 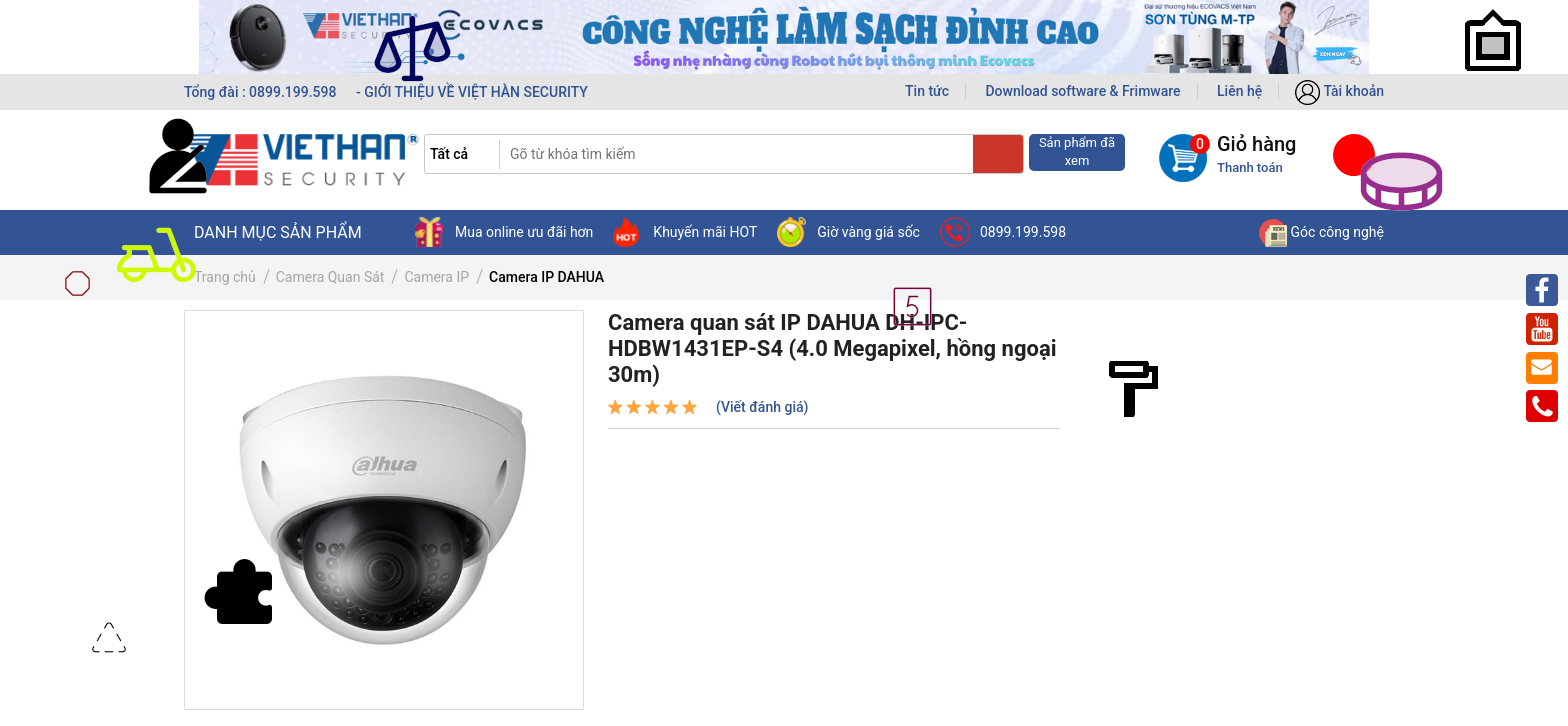 What do you see at coordinates (1401, 181) in the screenshot?
I see `view your coin balance or currency` at bounding box center [1401, 181].